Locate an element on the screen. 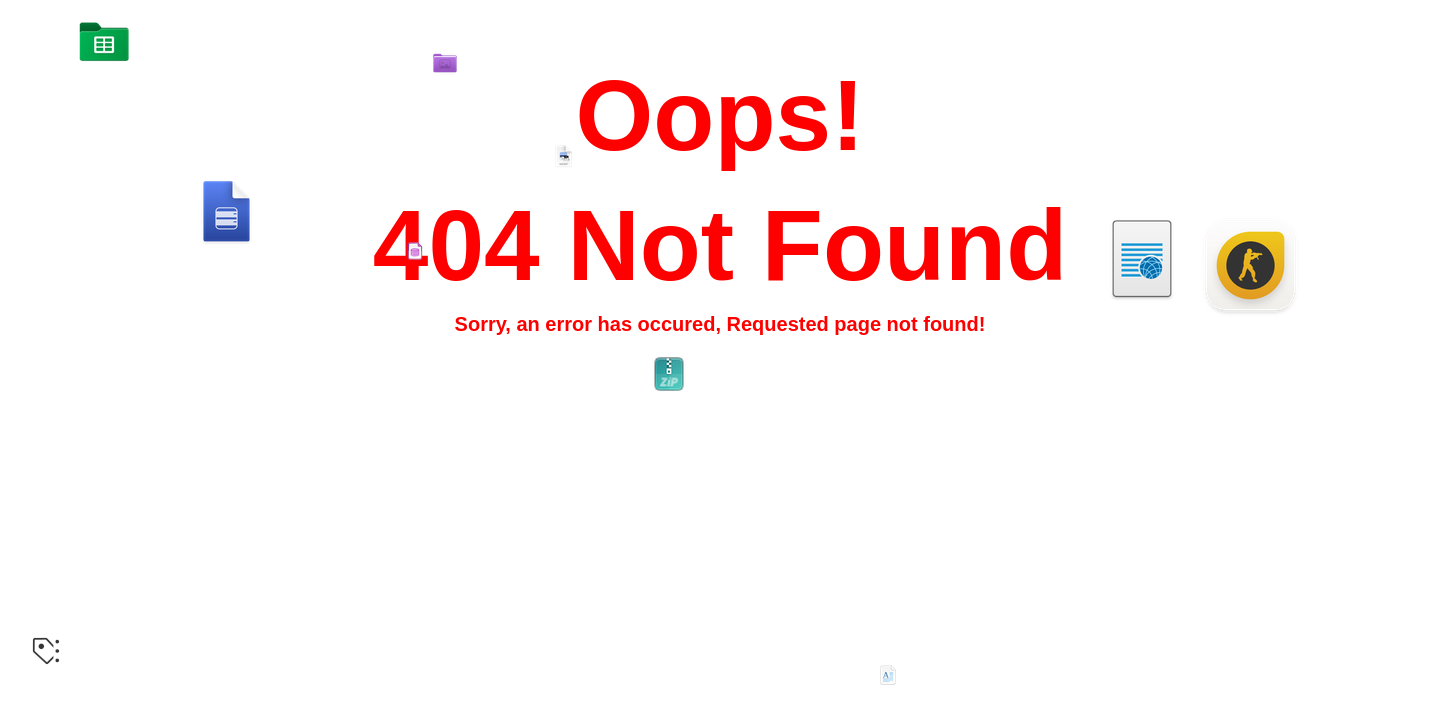 Image resolution: width=1440 pixels, height=720 pixels. a web template or HTML document file is located at coordinates (1142, 260).